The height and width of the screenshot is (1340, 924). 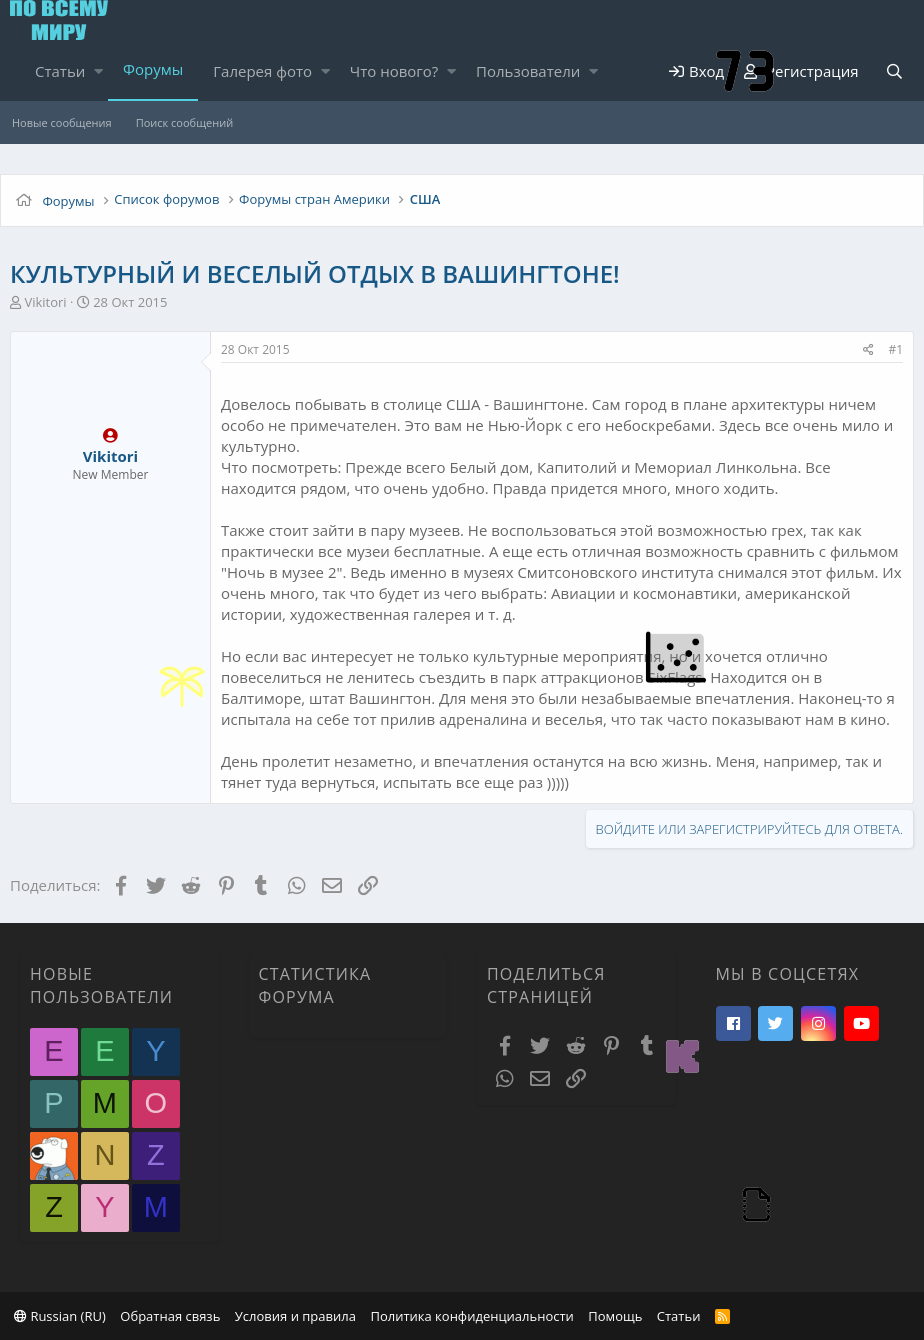 I want to click on indicates a corrupted or damaged file, so click(x=756, y=1204).